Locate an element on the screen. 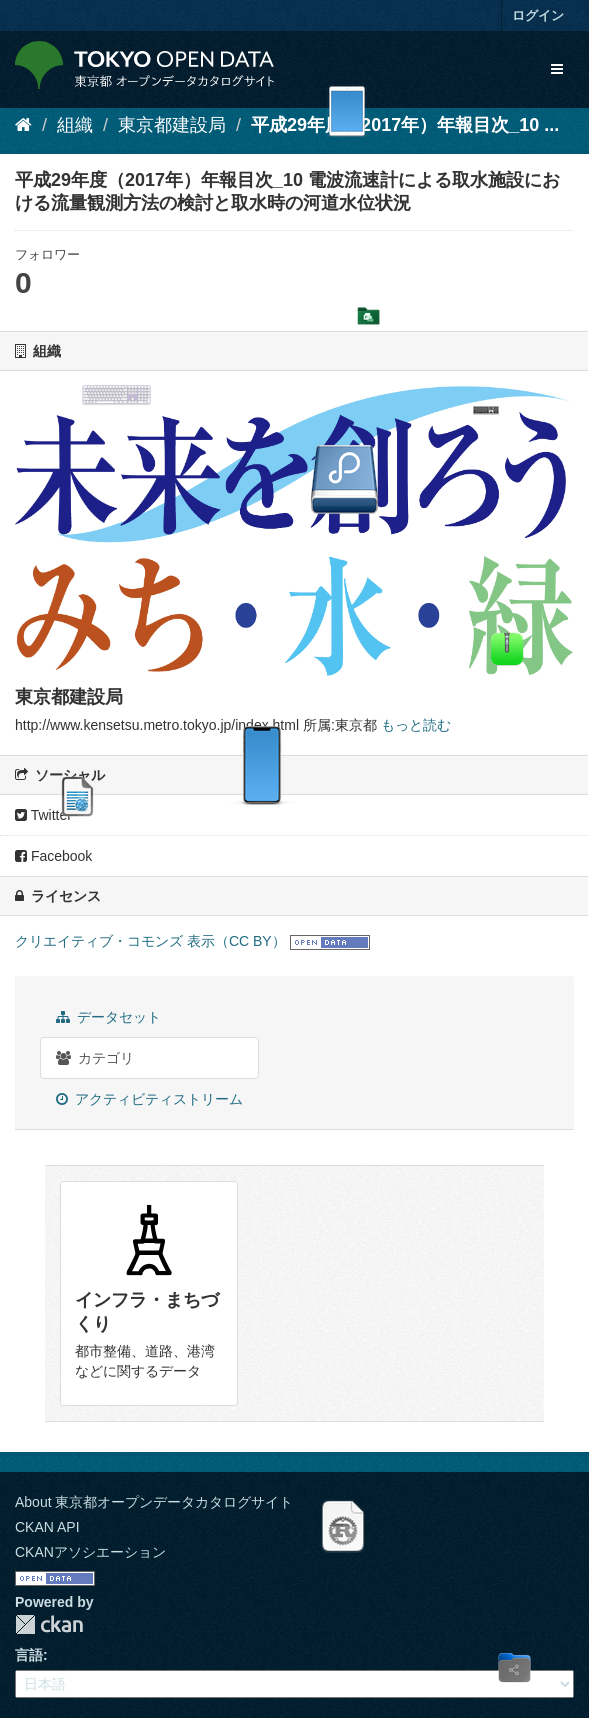 The width and height of the screenshot is (589, 1718). manage connected iPad device is located at coordinates (347, 111).